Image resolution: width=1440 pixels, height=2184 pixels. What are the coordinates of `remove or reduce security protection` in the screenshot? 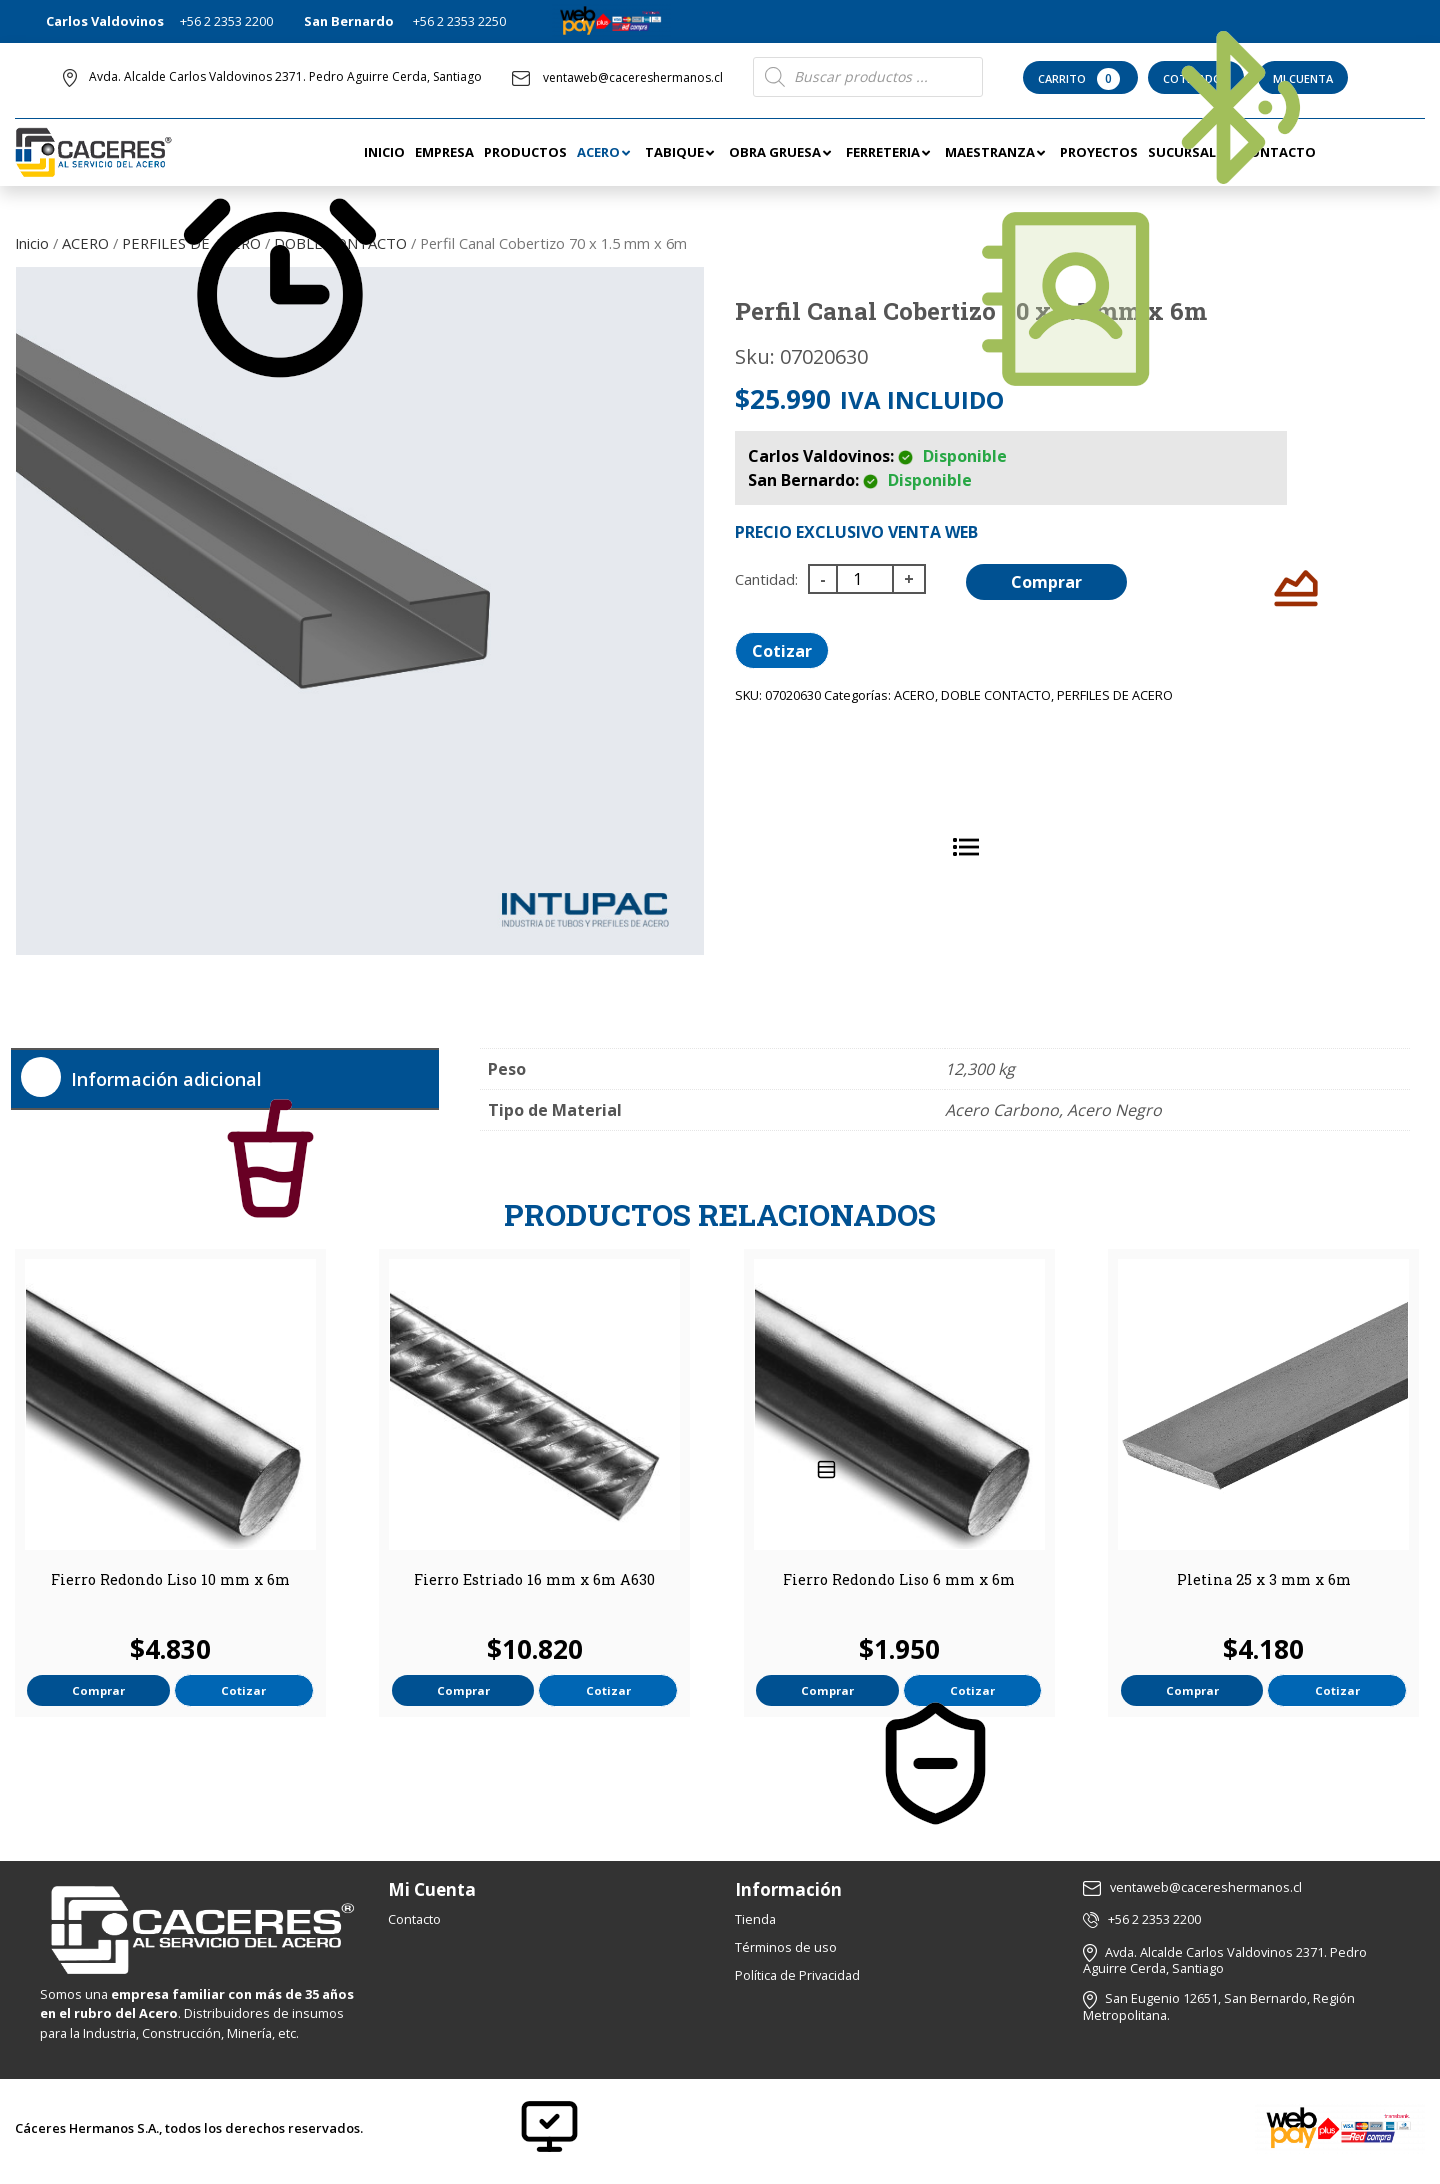 It's located at (935, 1763).